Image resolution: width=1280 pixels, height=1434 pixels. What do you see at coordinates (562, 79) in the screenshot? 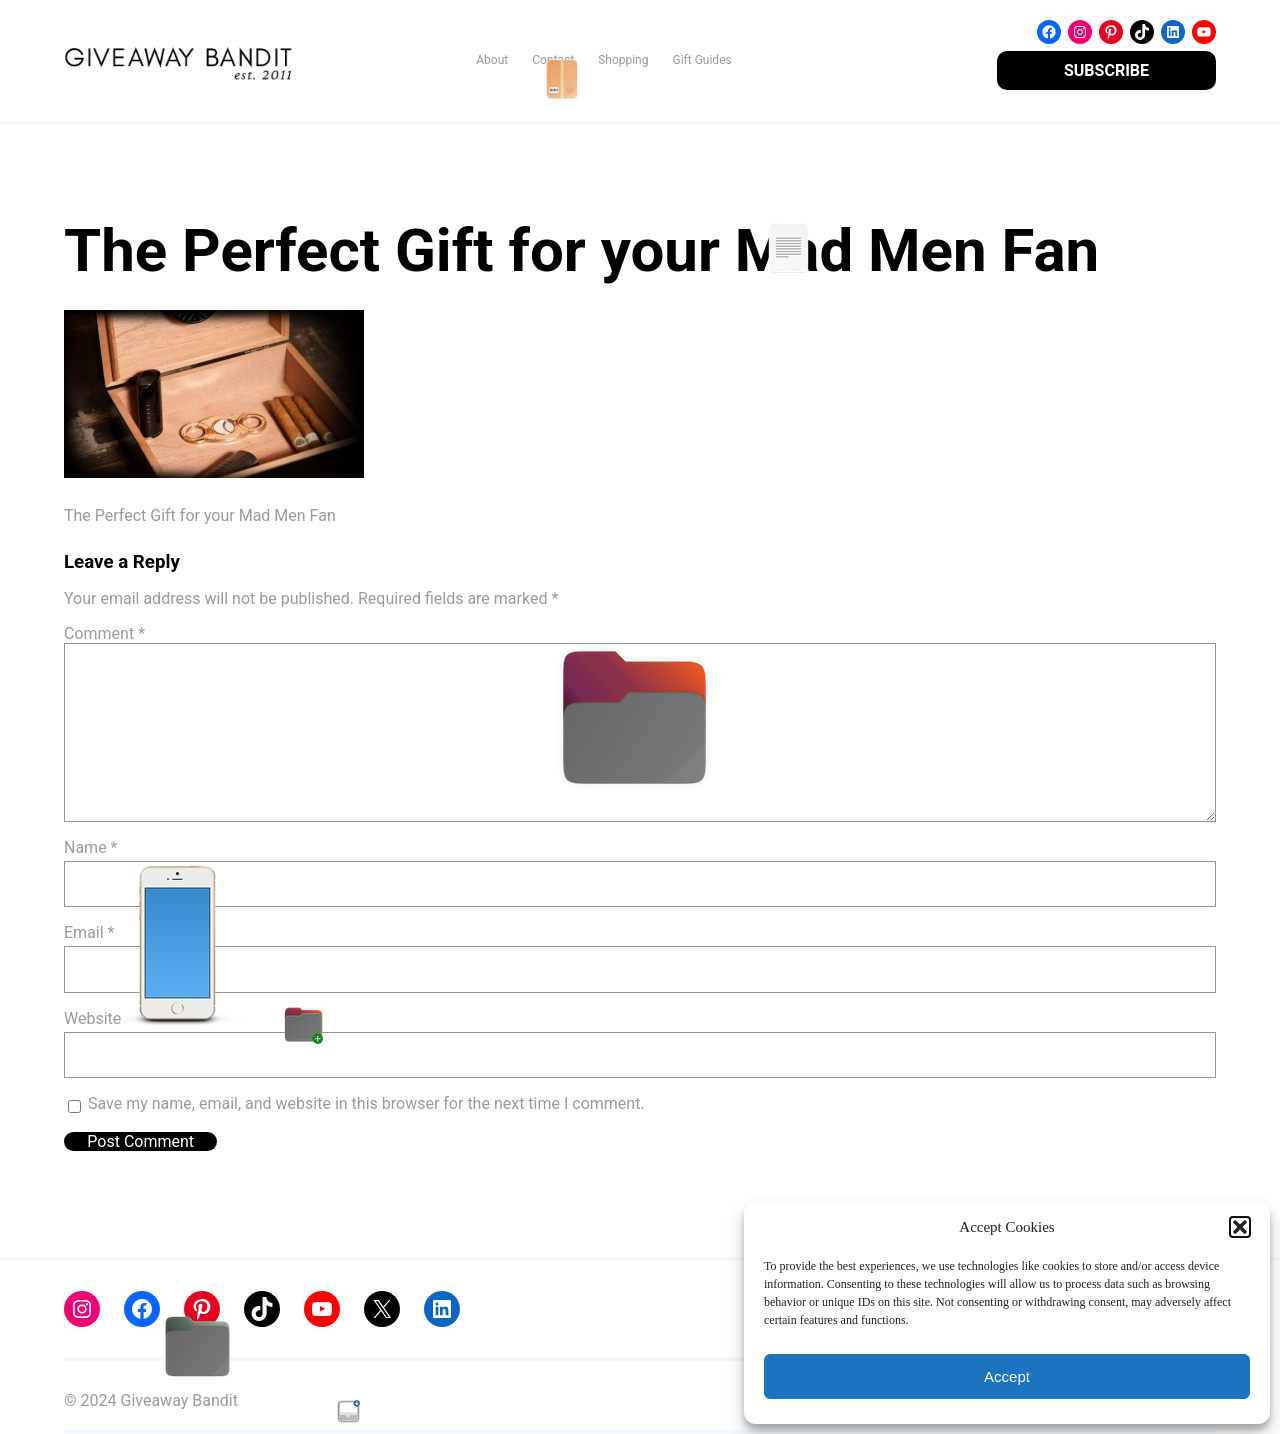
I see `a compressed archive or package file` at bounding box center [562, 79].